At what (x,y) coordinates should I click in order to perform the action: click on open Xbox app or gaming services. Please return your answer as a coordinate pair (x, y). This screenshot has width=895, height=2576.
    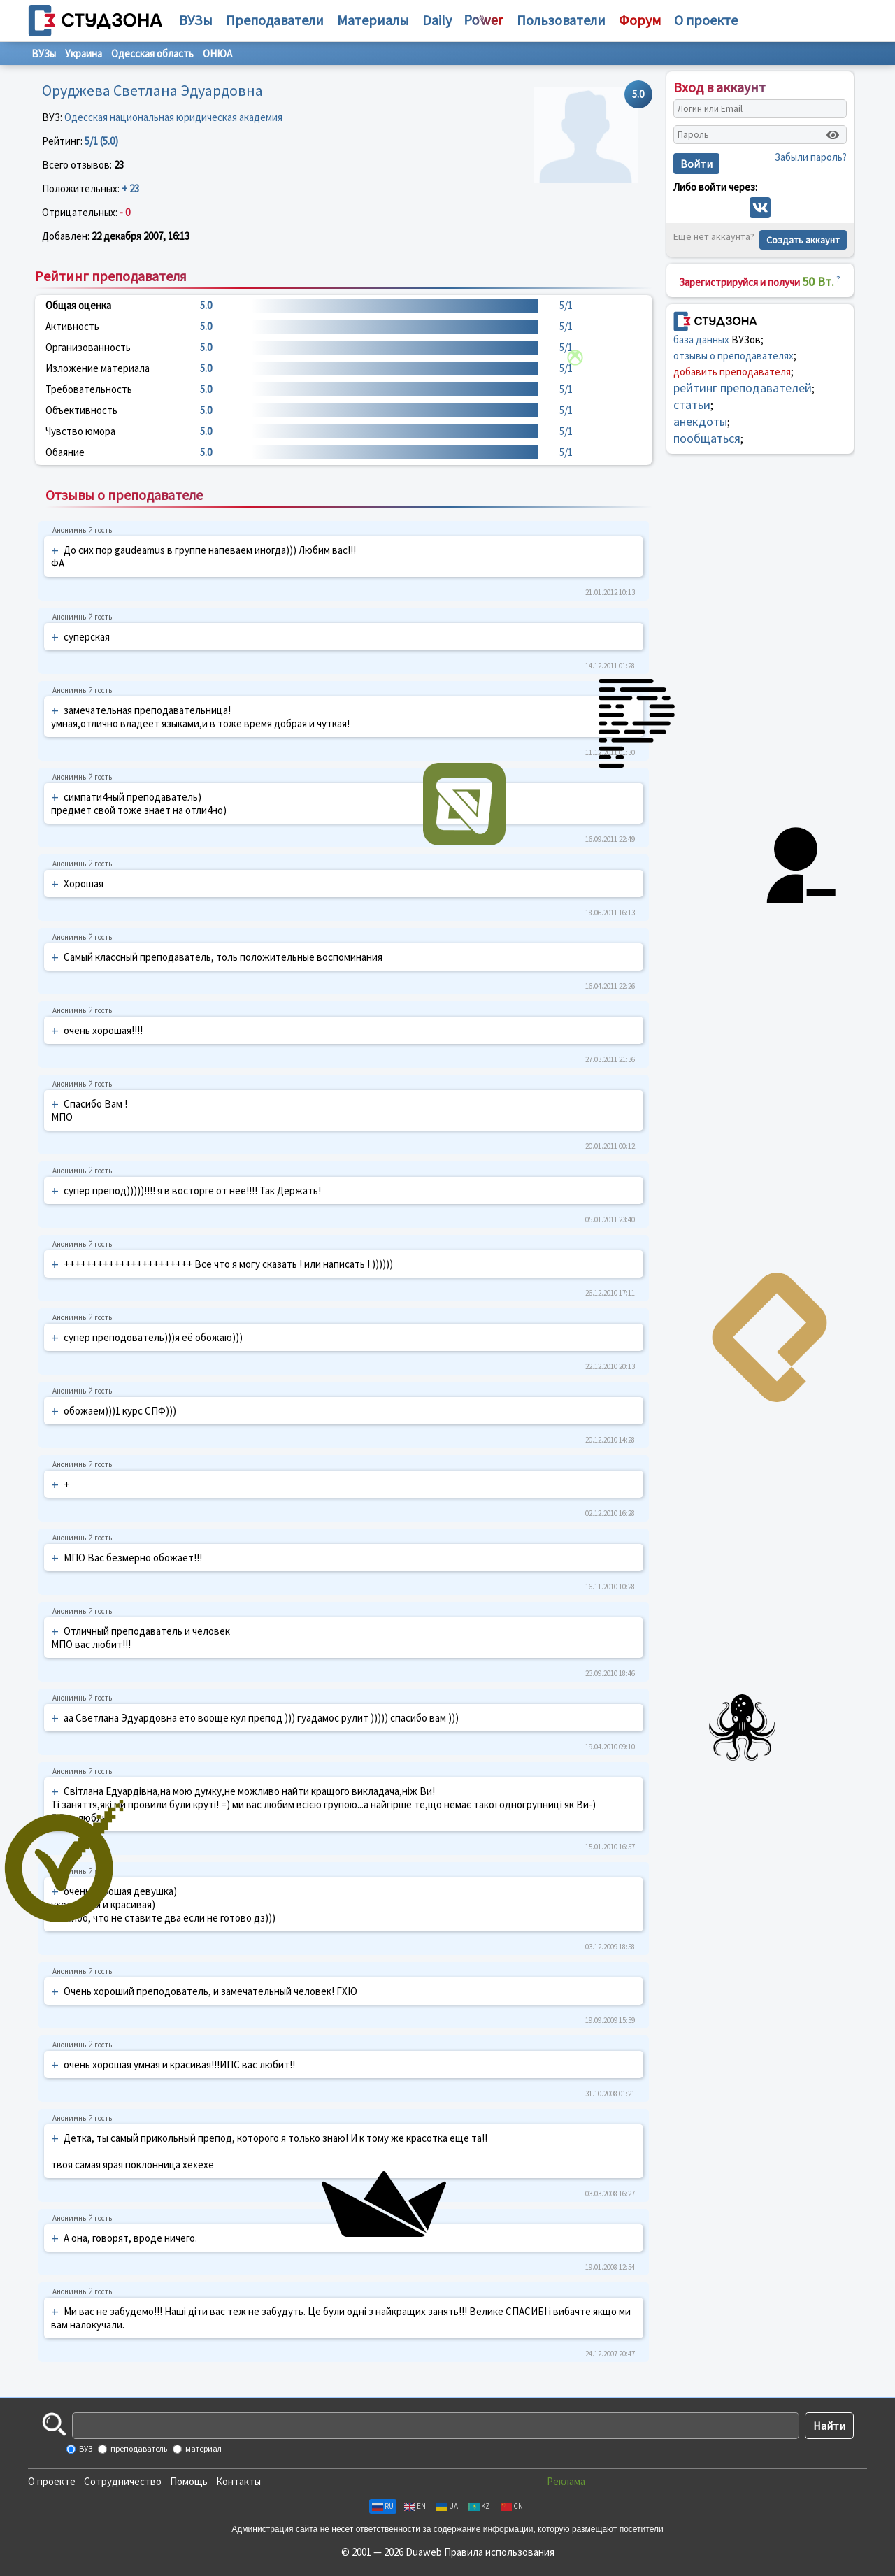
    Looking at the image, I should click on (575, 357).